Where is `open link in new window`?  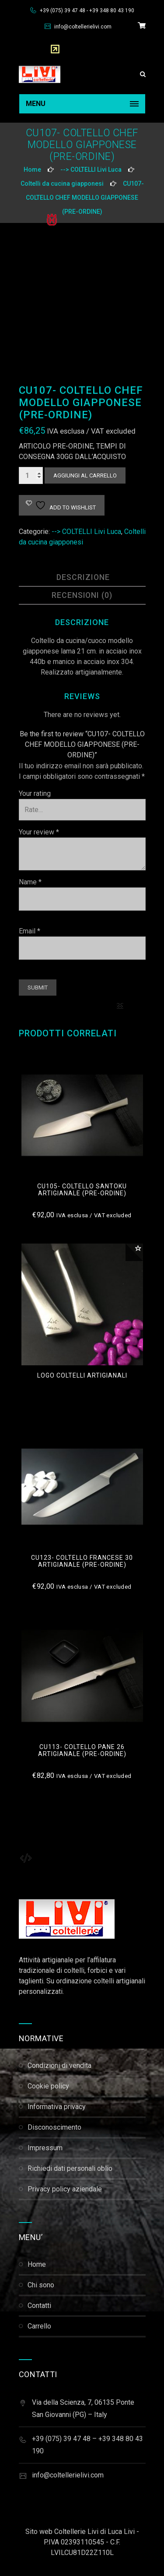
open link in new window is located at coordinates (55, 49).